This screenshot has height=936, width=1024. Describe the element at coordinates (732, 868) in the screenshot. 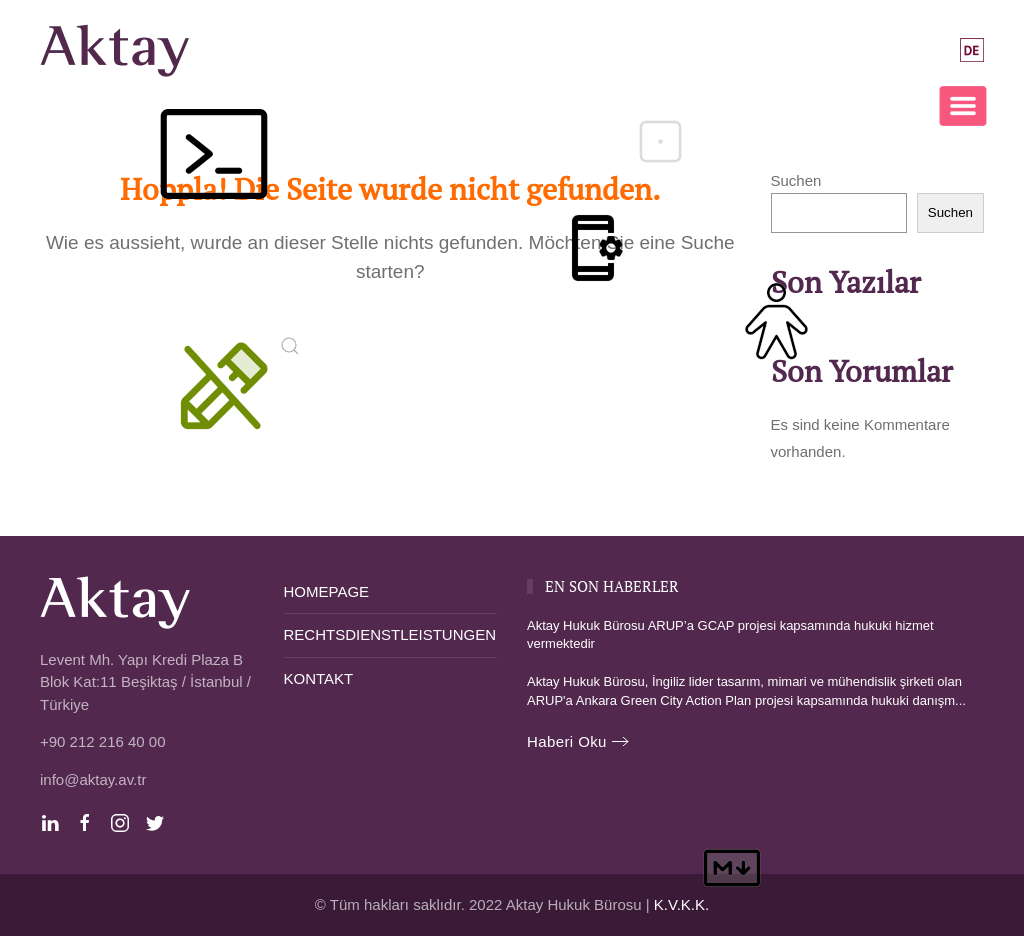

I see `indicates markdown formatting is supported` at that location.